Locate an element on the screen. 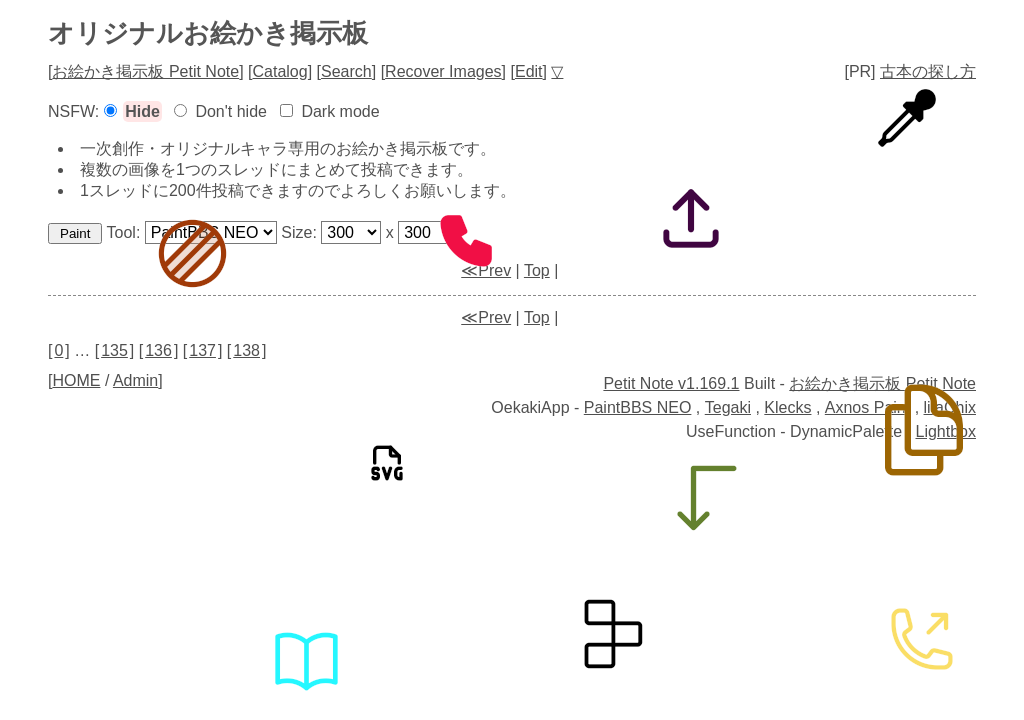  open Replit coding environment is located at coordinates (608, 634).